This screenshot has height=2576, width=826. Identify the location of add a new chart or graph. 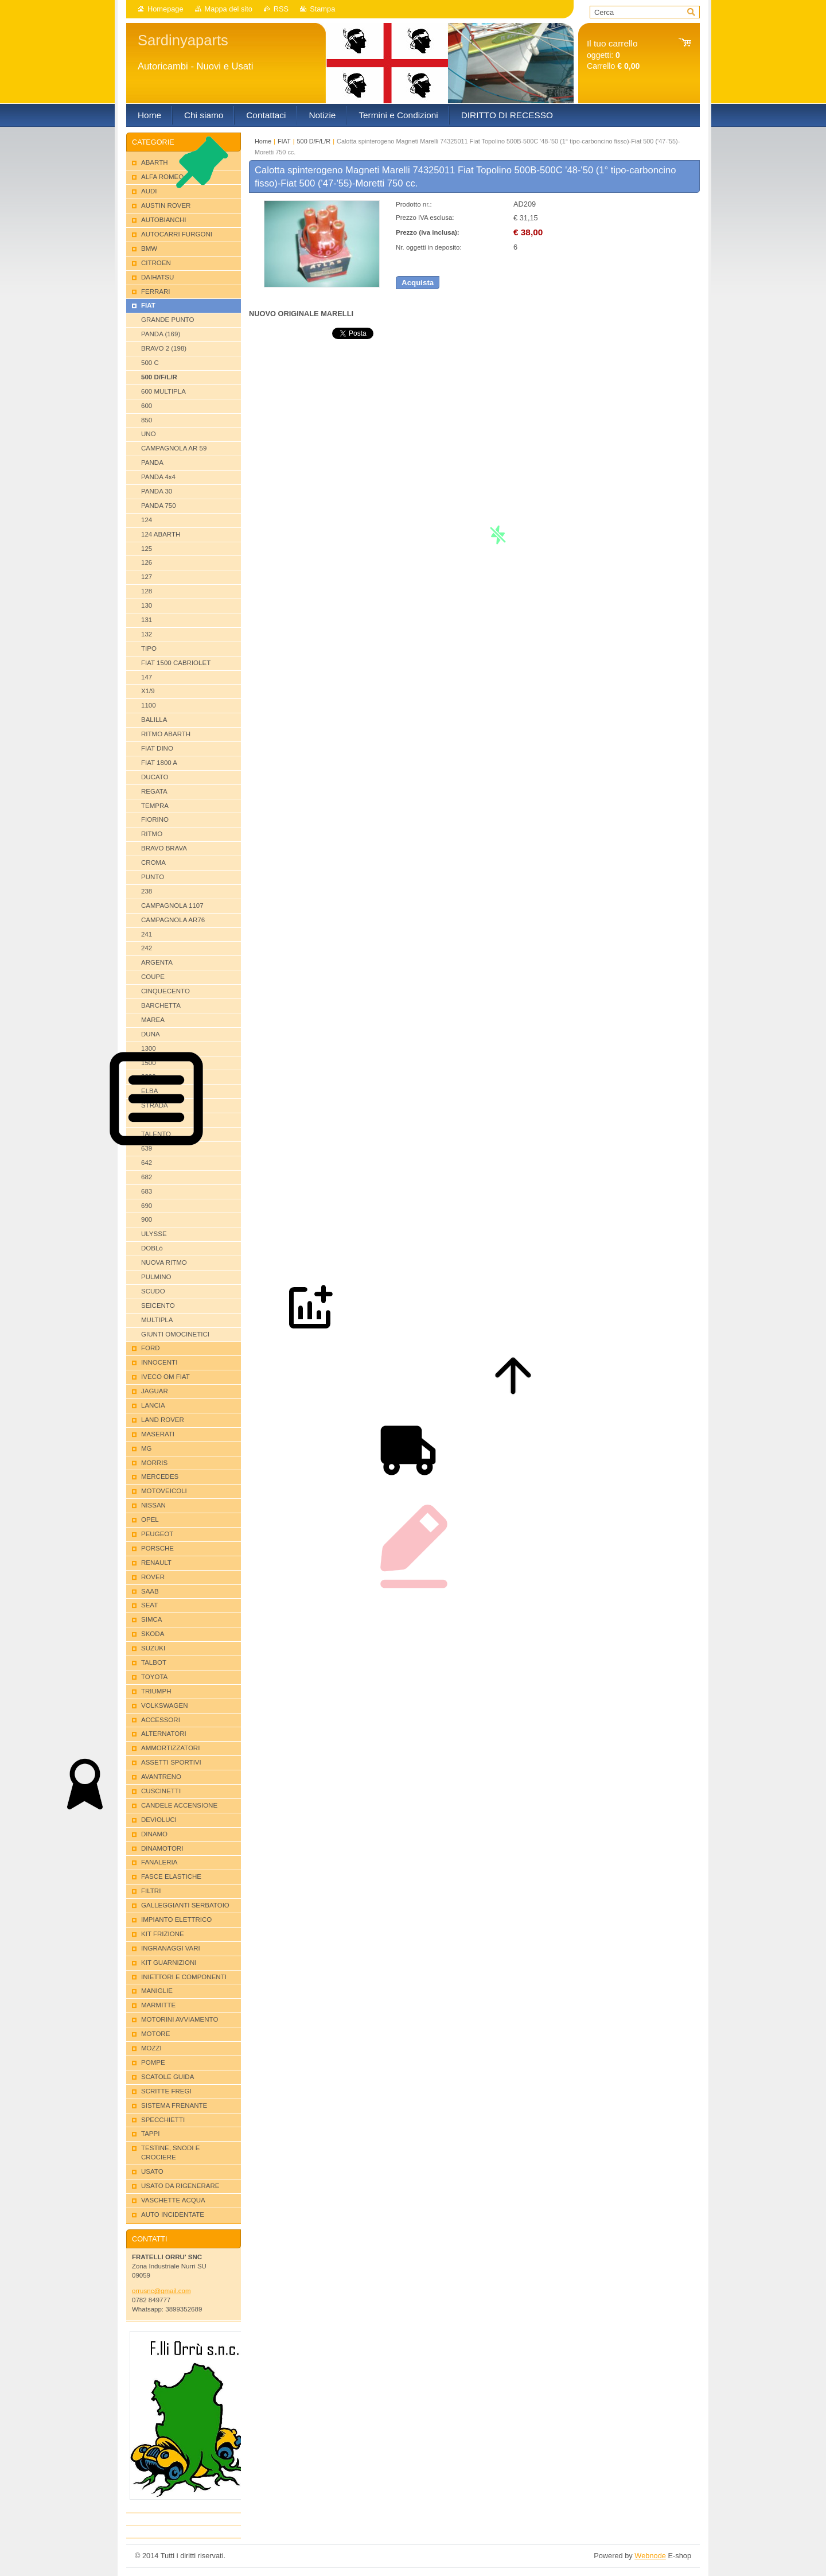
(310, 1308).